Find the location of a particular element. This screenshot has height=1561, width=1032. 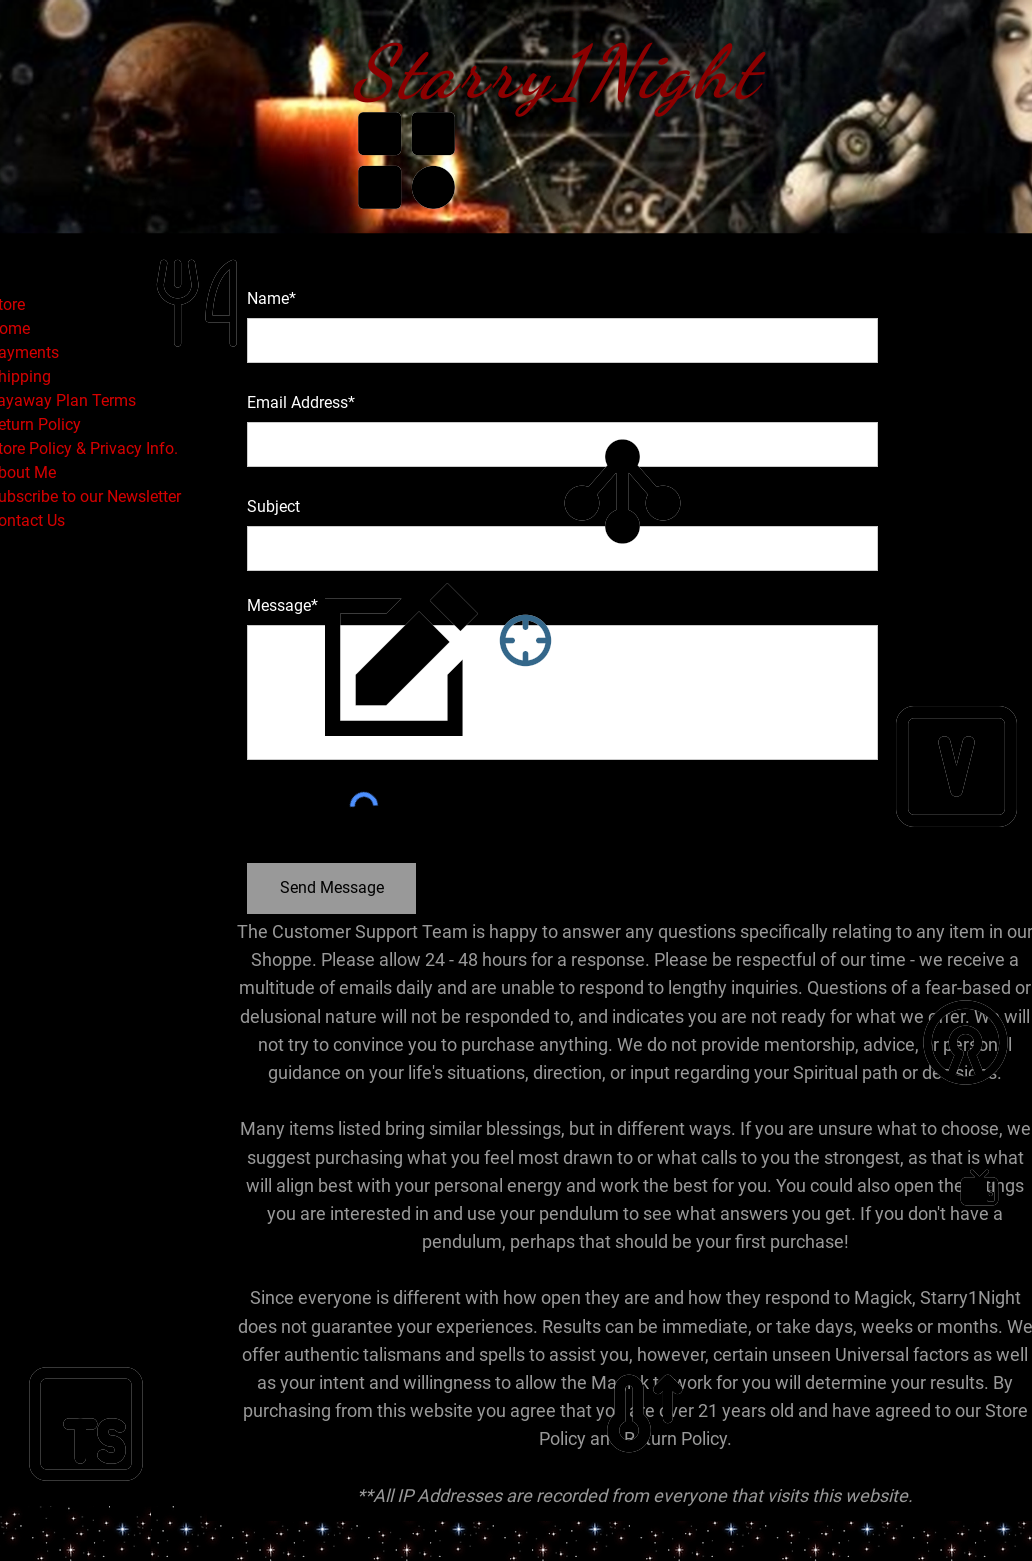

browse categories or sections is located at coordinates (406, 160).